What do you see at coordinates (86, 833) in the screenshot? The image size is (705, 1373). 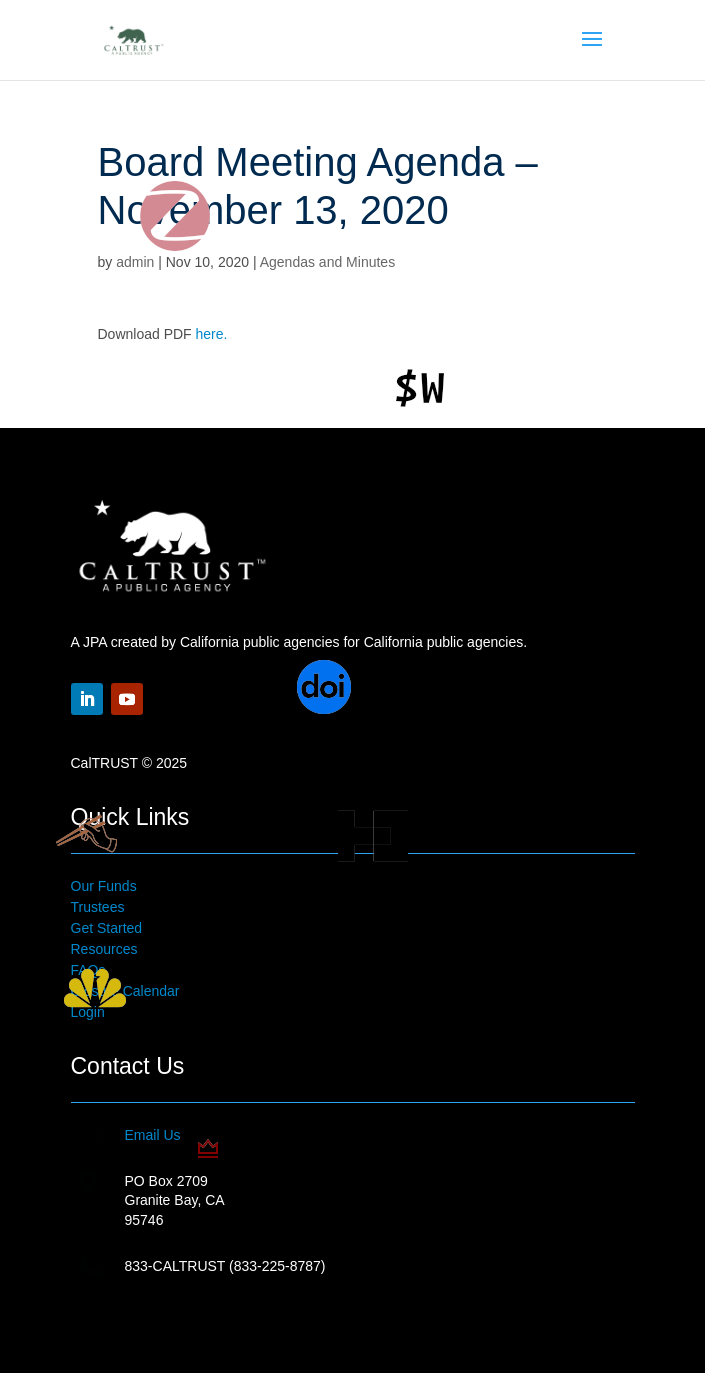 I see `open tabelog restaurant review app` at bounding box center [86, 833].